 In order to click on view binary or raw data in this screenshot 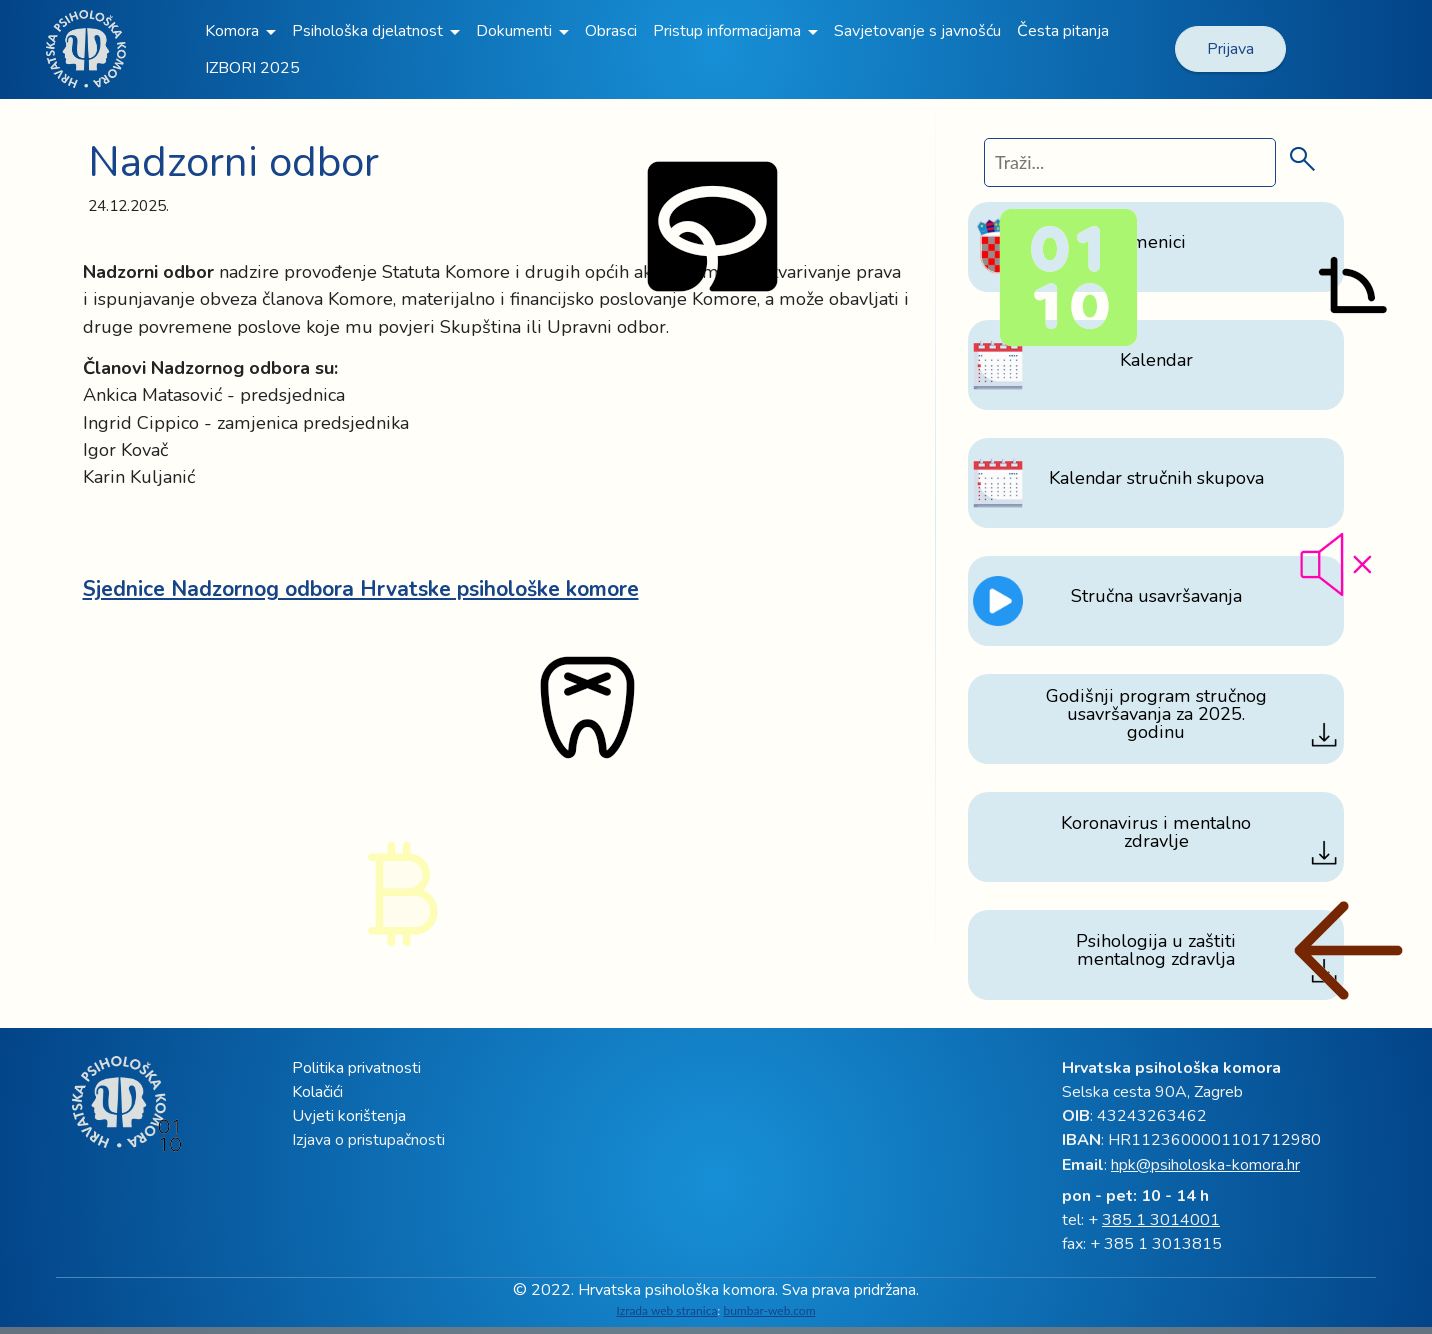, I will do `click(1068, 277)`.